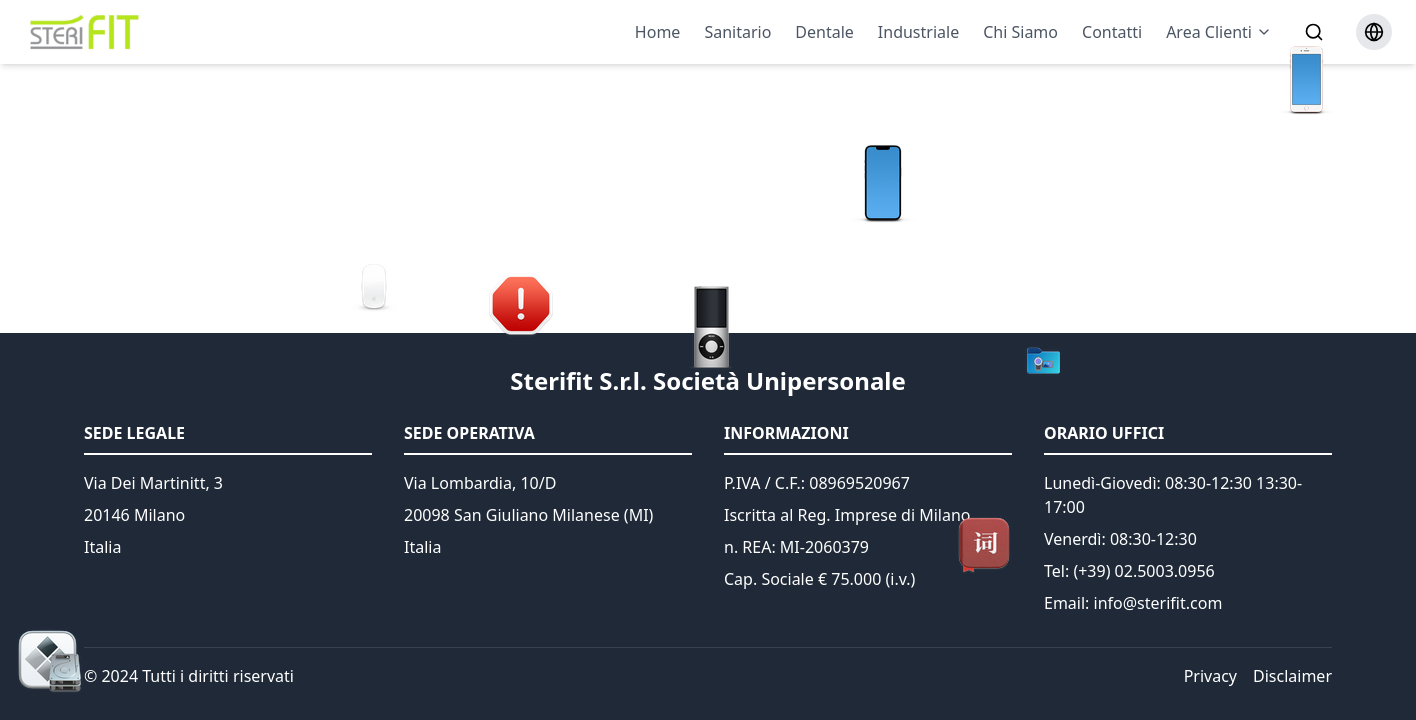 The width and height of the screenshot is (1416, 720). Describe the element at coordinates (984, 543) in the screenshot. I see `open the dictionary app` at that location.